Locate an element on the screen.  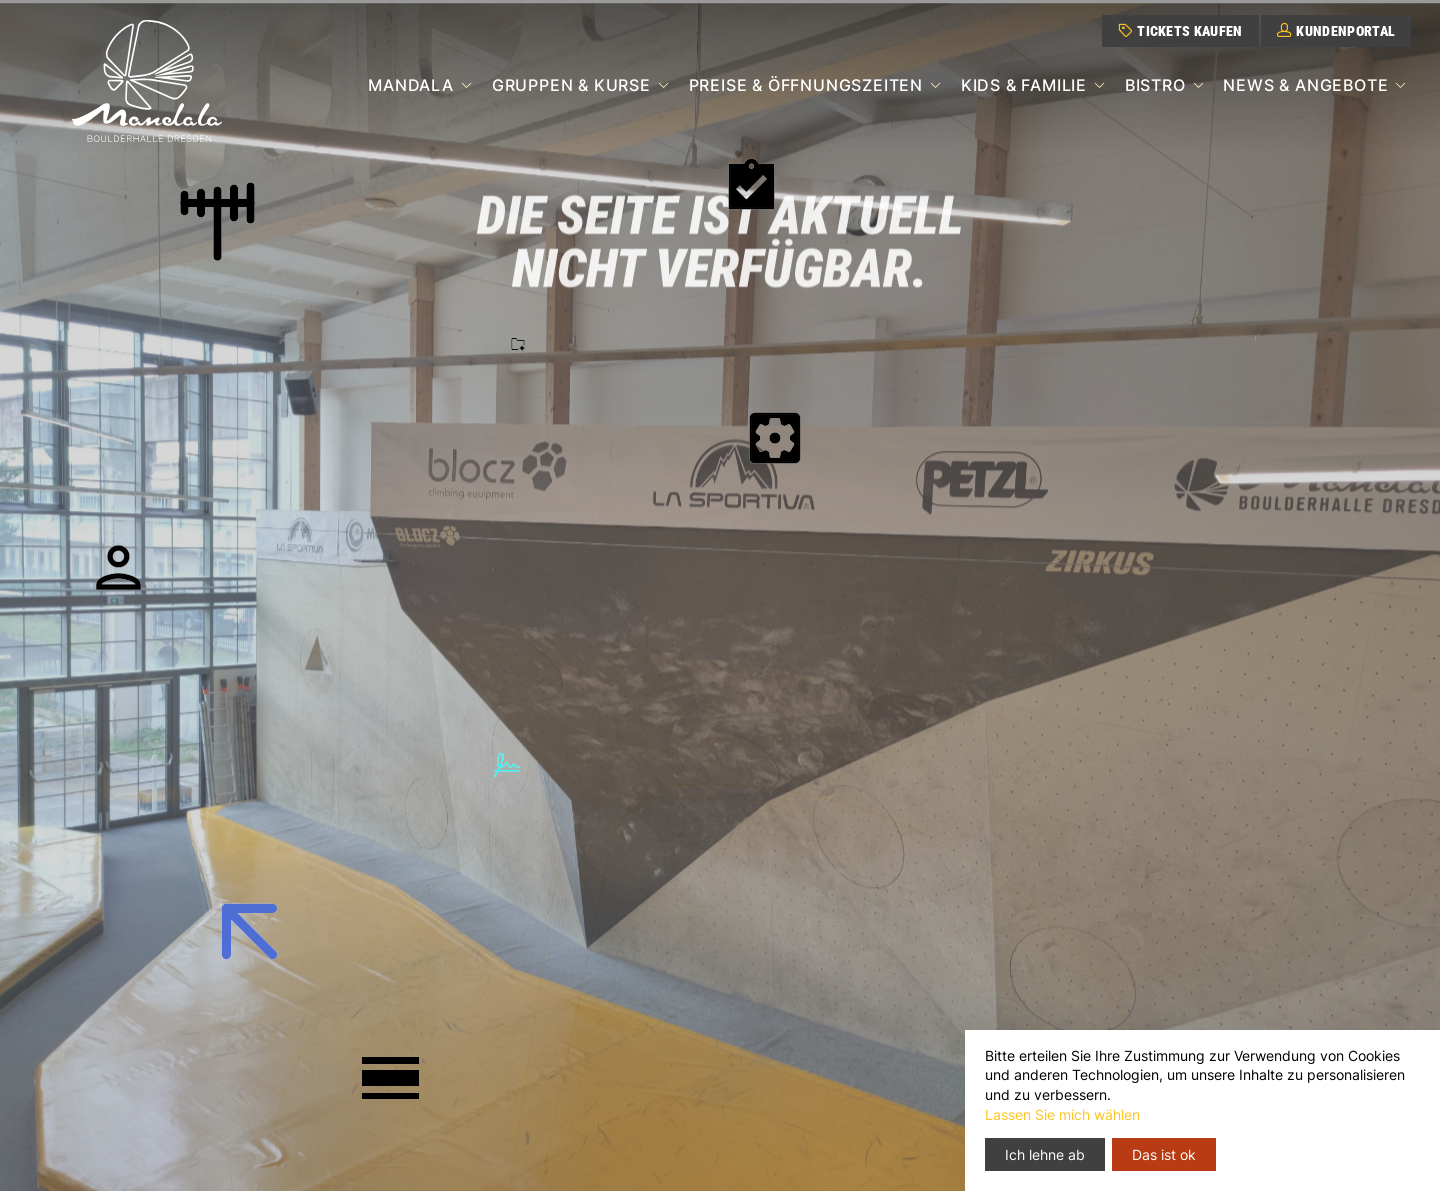
switch to day view in calendar is located at coordinates (390, 1076).